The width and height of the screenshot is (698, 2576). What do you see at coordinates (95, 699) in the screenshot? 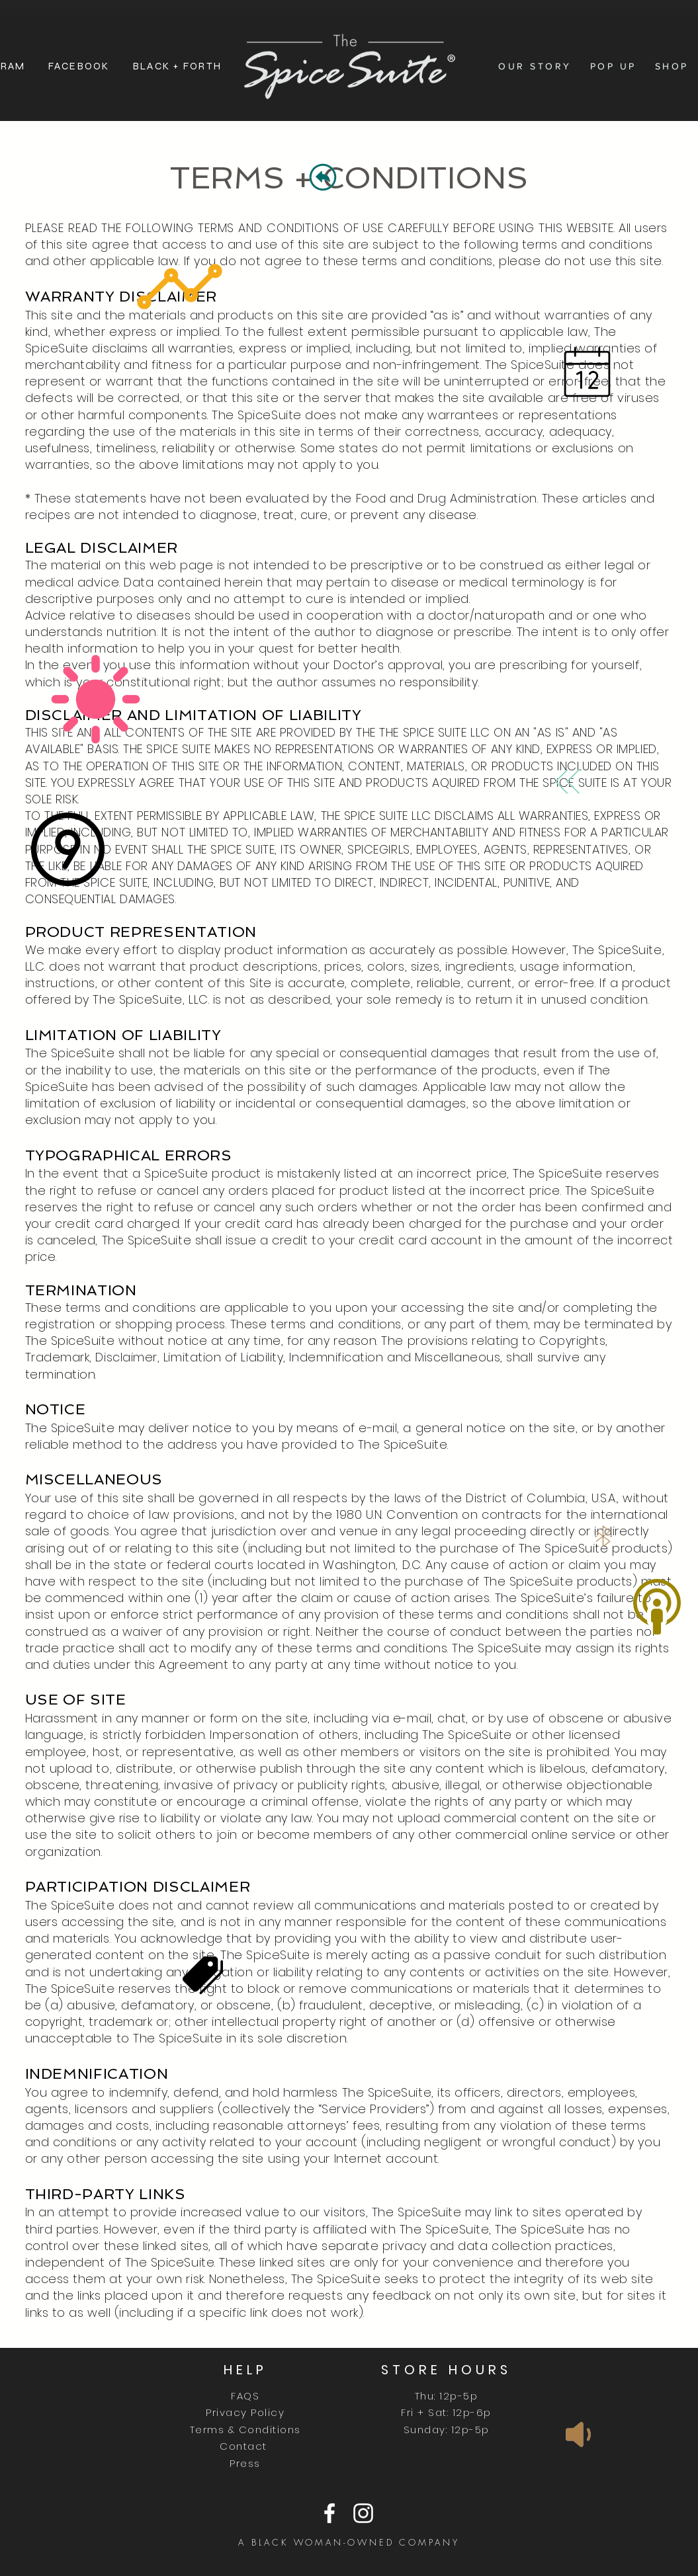
I see `switch to light mode` at bounding box center [95, 699].